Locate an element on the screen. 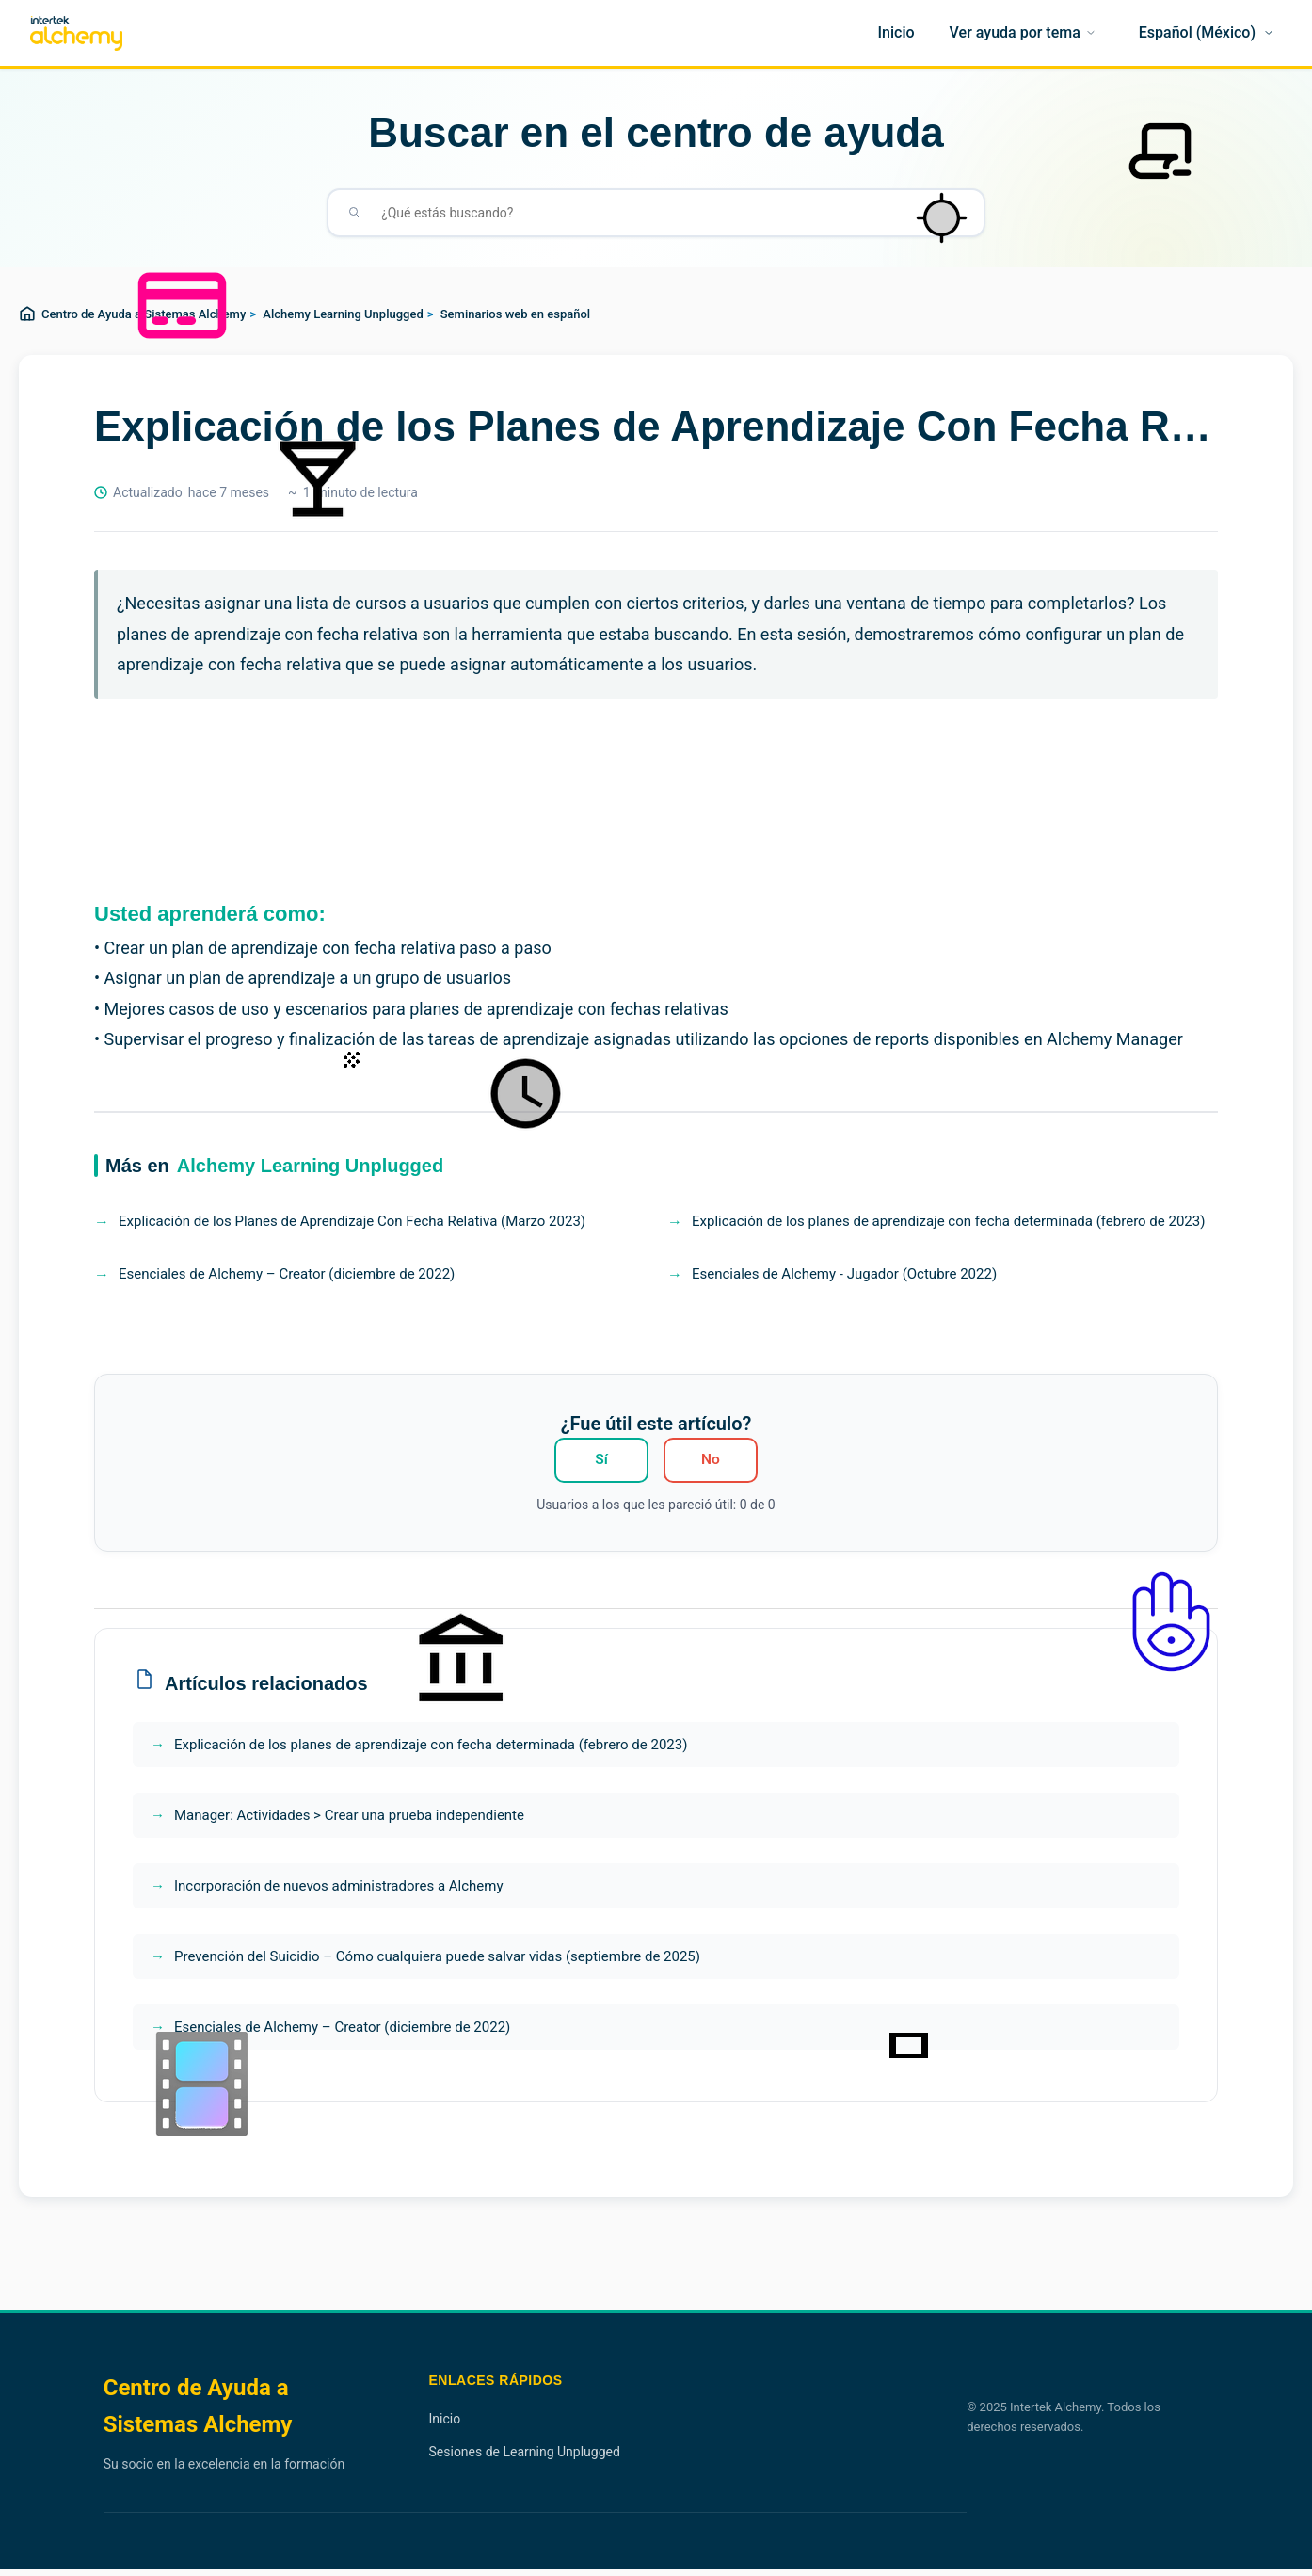 This screenshot has height=2576, width=1312. access current location is located at coordinates (941, 217).